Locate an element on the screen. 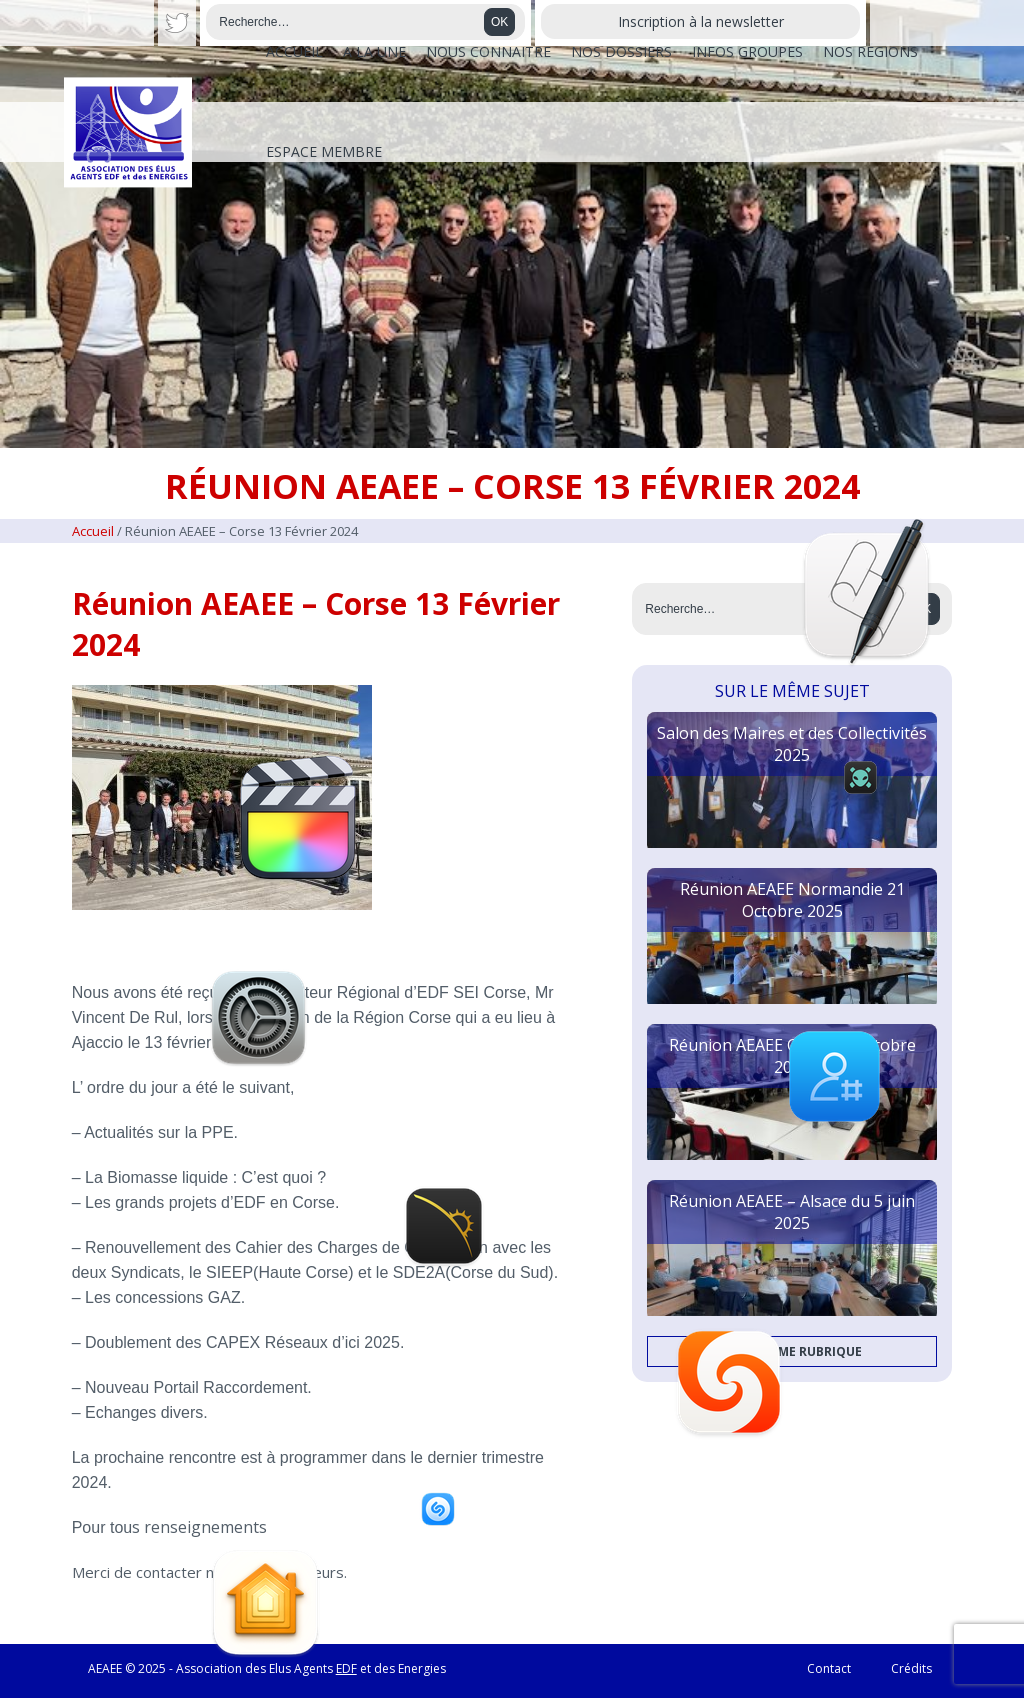 The width and height of the screenshot is (1024, 1698). open meld file comparison tool is located at coordinates (729, 1382).